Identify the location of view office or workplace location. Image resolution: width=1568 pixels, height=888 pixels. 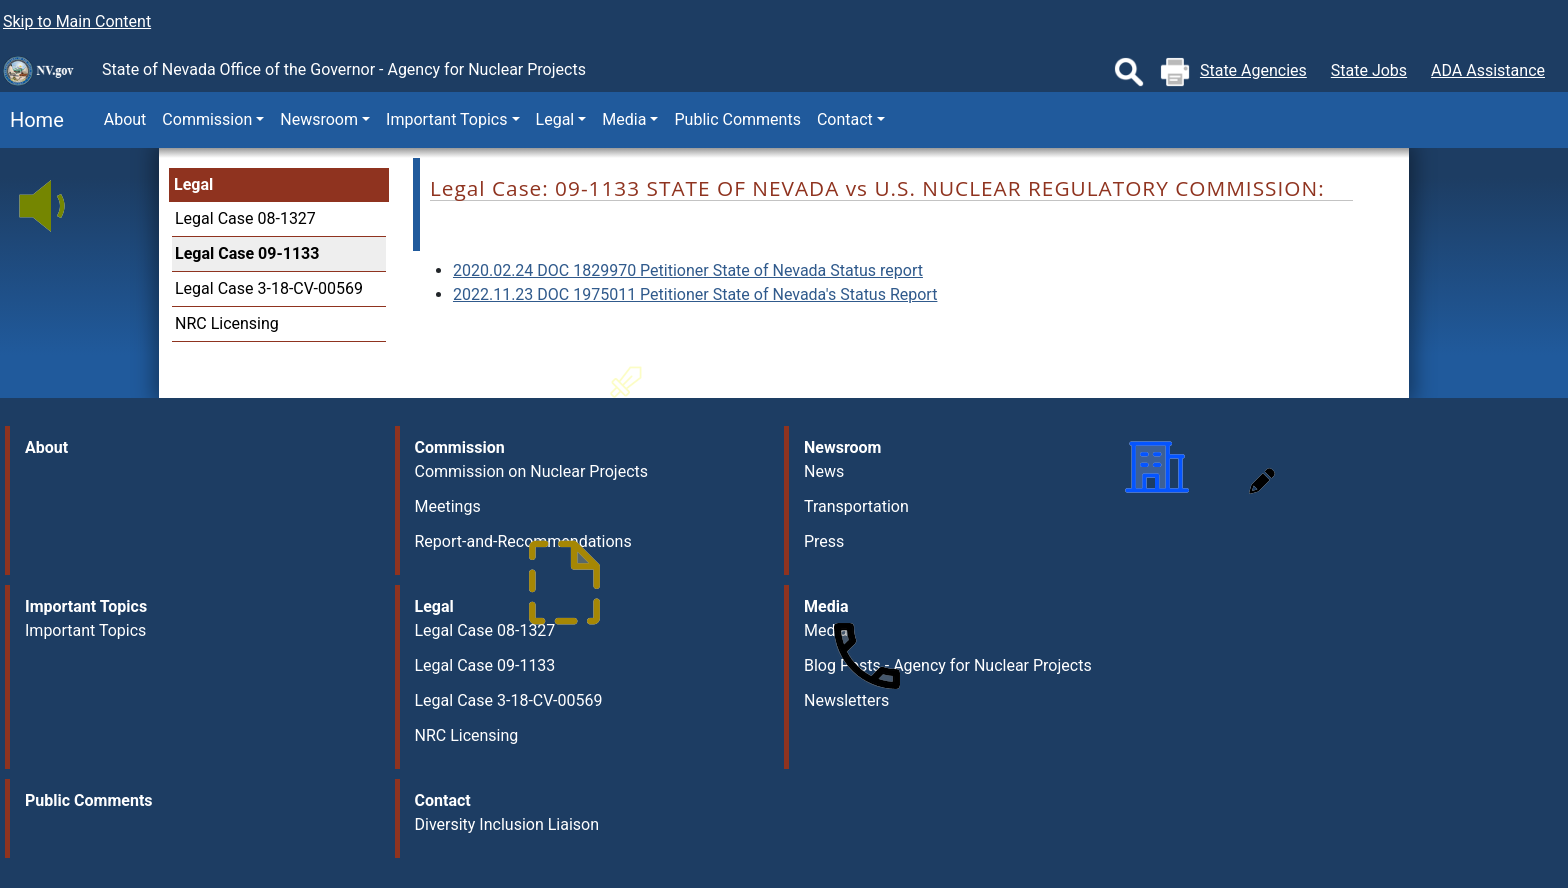
(1155, 467).